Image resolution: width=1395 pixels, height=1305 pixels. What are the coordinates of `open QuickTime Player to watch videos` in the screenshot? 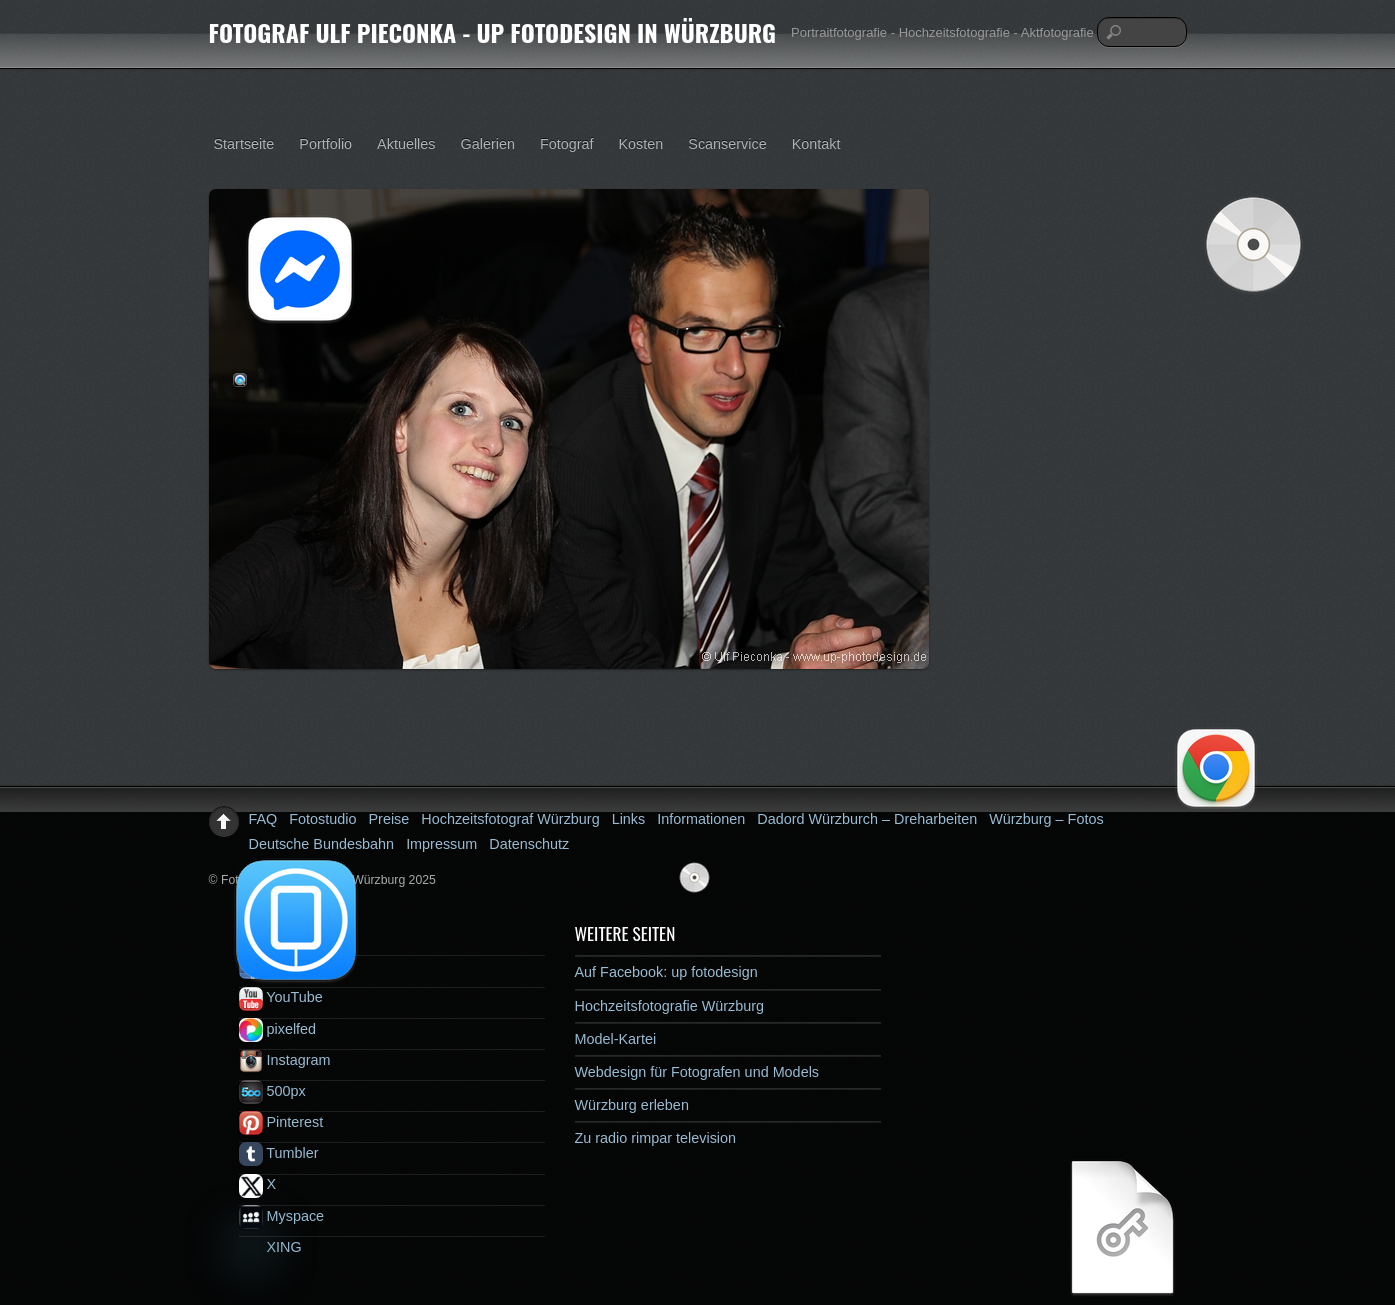 It's located at (240, 380).